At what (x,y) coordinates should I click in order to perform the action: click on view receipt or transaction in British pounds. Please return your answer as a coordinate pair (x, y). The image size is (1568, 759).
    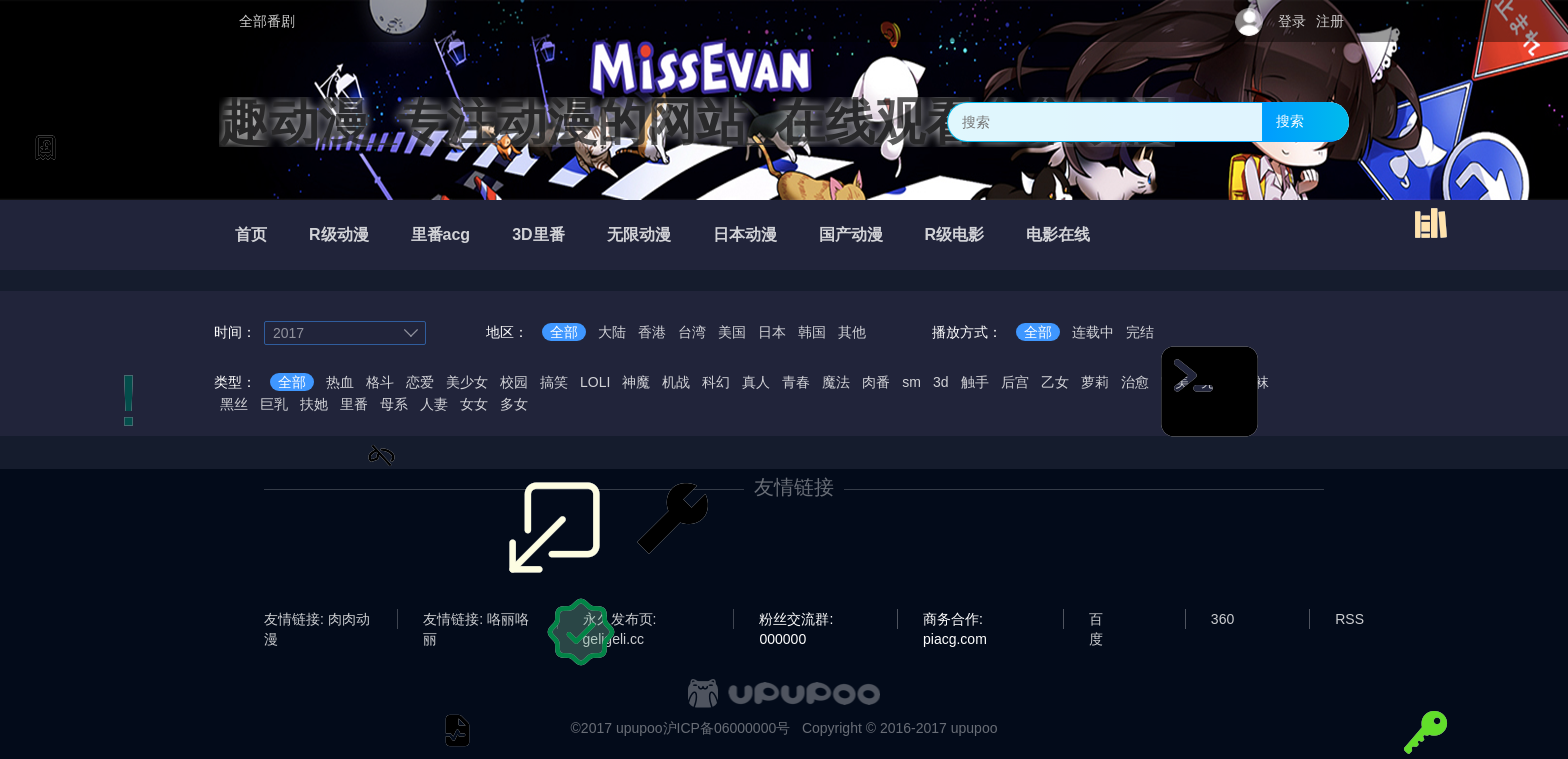
    Looking at the image, I should click on (45, 147).